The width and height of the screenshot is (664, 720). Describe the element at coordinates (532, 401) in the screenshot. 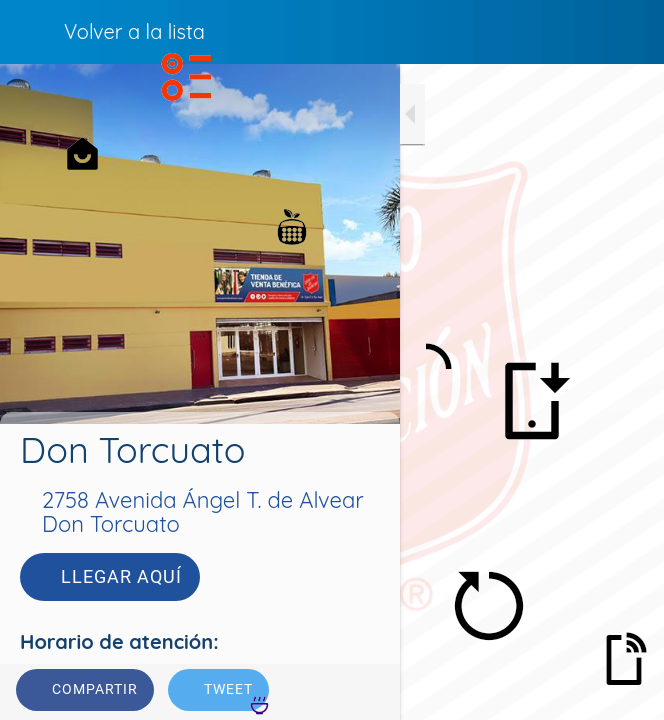

I see `download app to mobile device` at that location.